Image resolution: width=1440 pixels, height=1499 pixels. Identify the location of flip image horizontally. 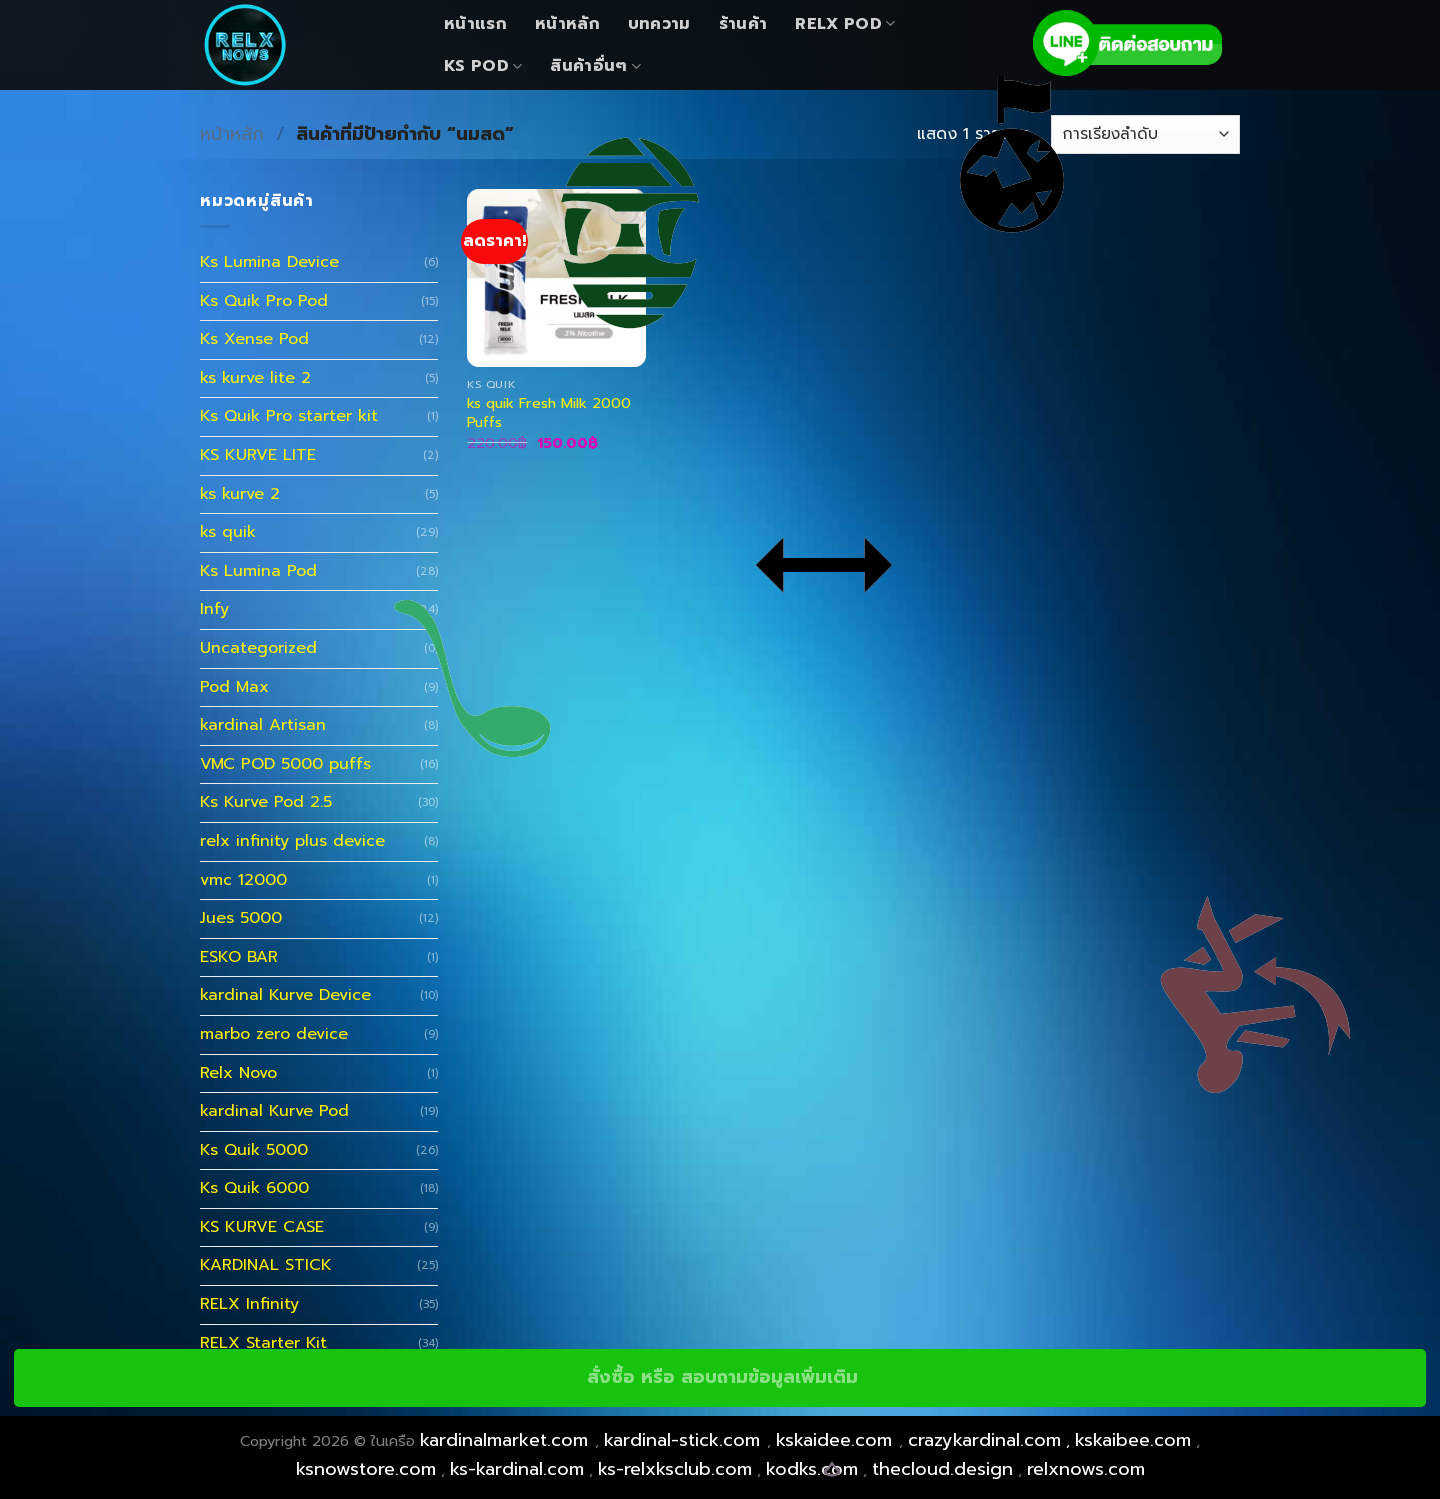
(824, 565).